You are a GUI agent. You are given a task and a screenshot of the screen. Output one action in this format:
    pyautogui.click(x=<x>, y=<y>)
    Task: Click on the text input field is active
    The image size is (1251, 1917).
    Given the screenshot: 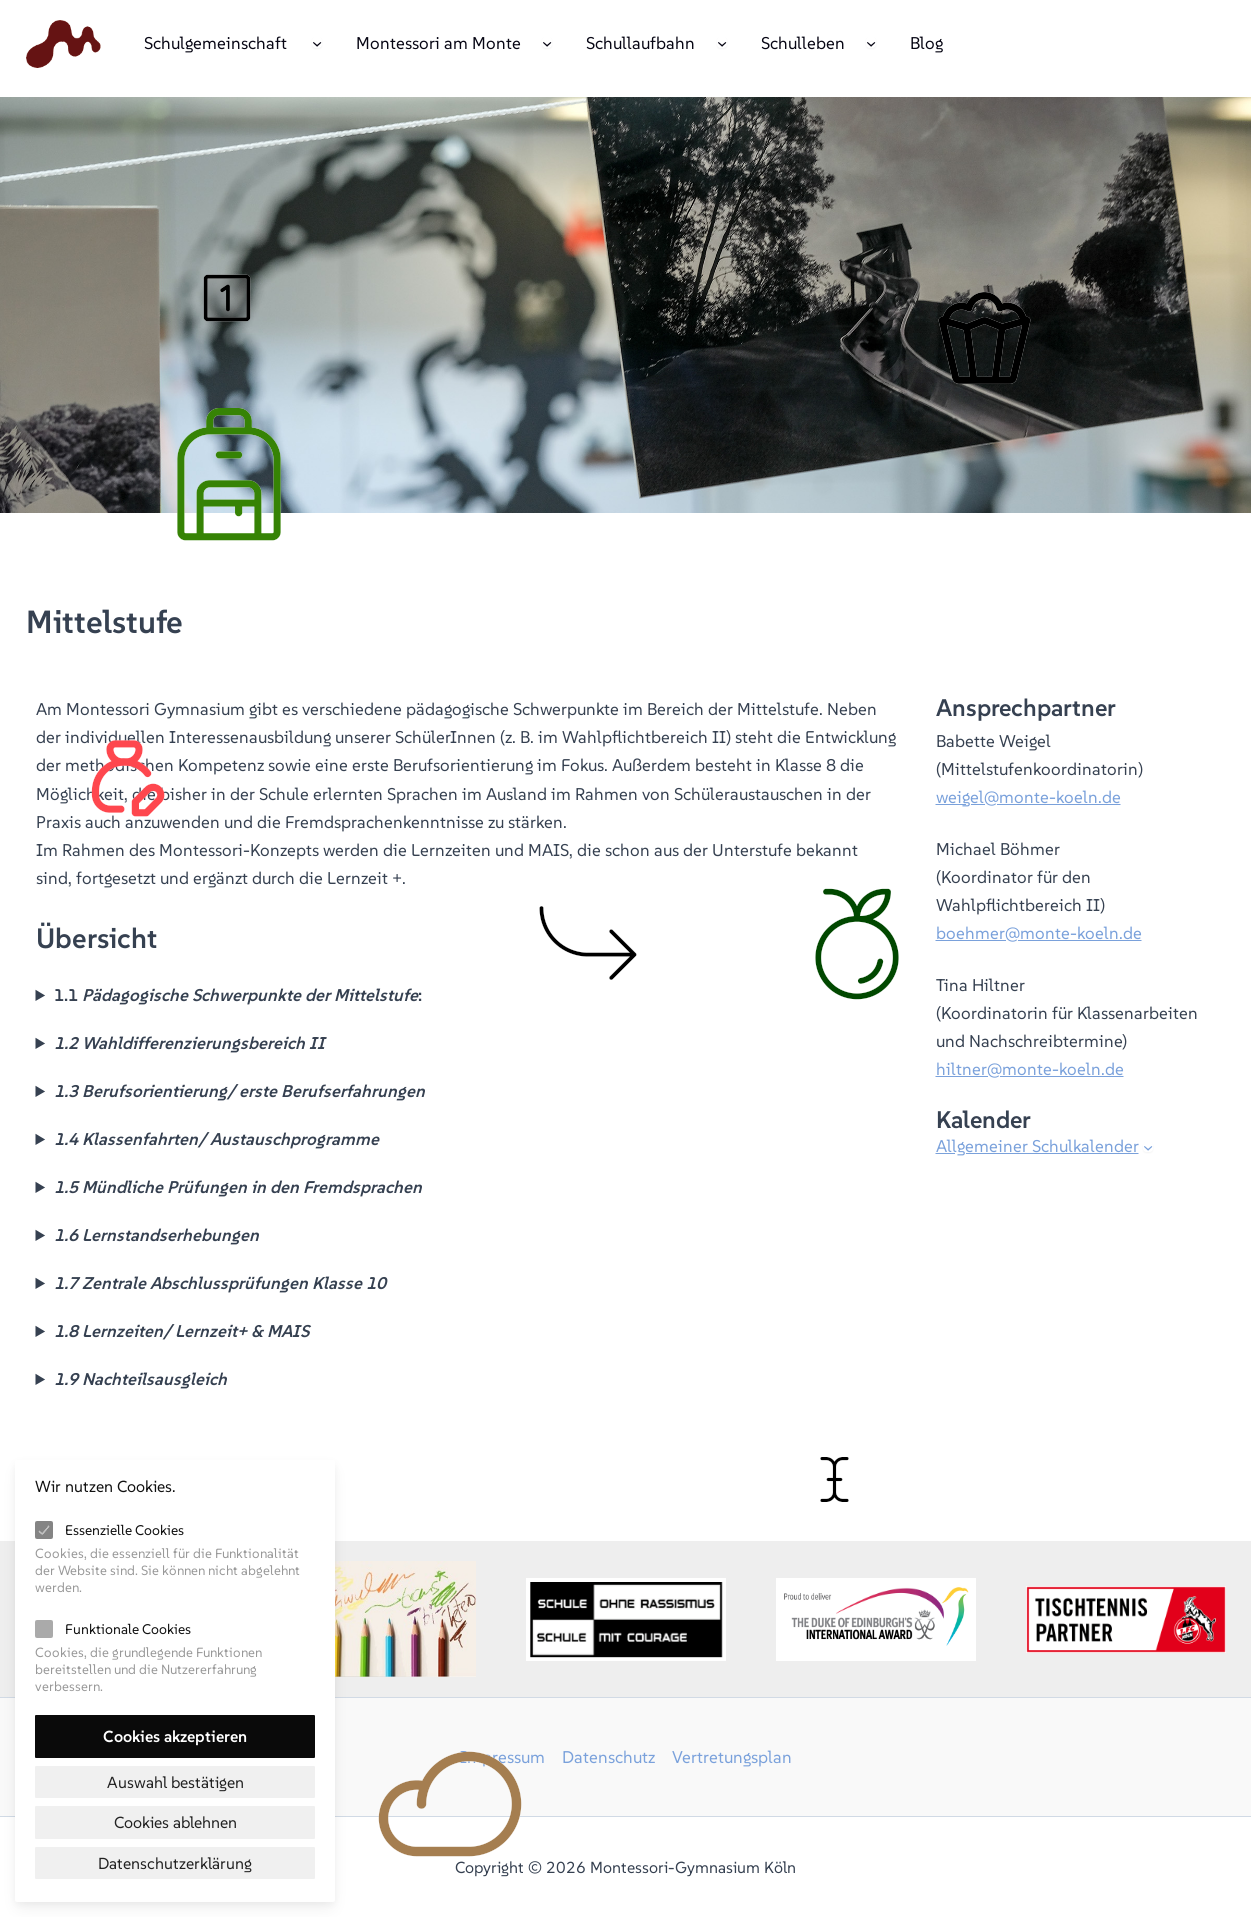 What is the action you would take?
    pyautogui.click(x=834, y=1479)
    